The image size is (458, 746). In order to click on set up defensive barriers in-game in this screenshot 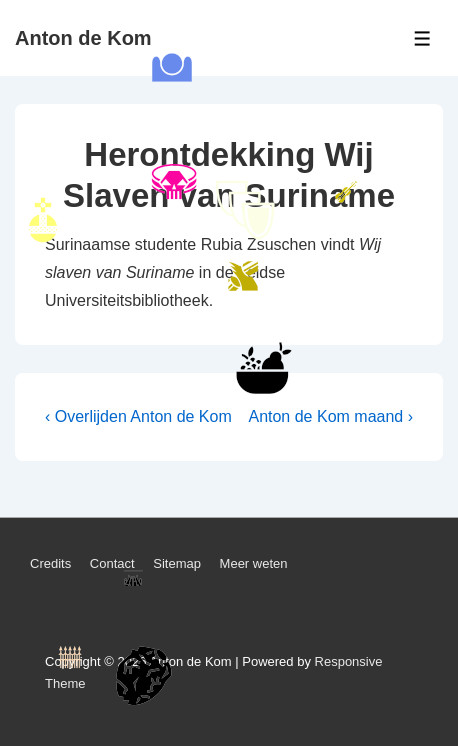, I will do `click(70, 657)`.